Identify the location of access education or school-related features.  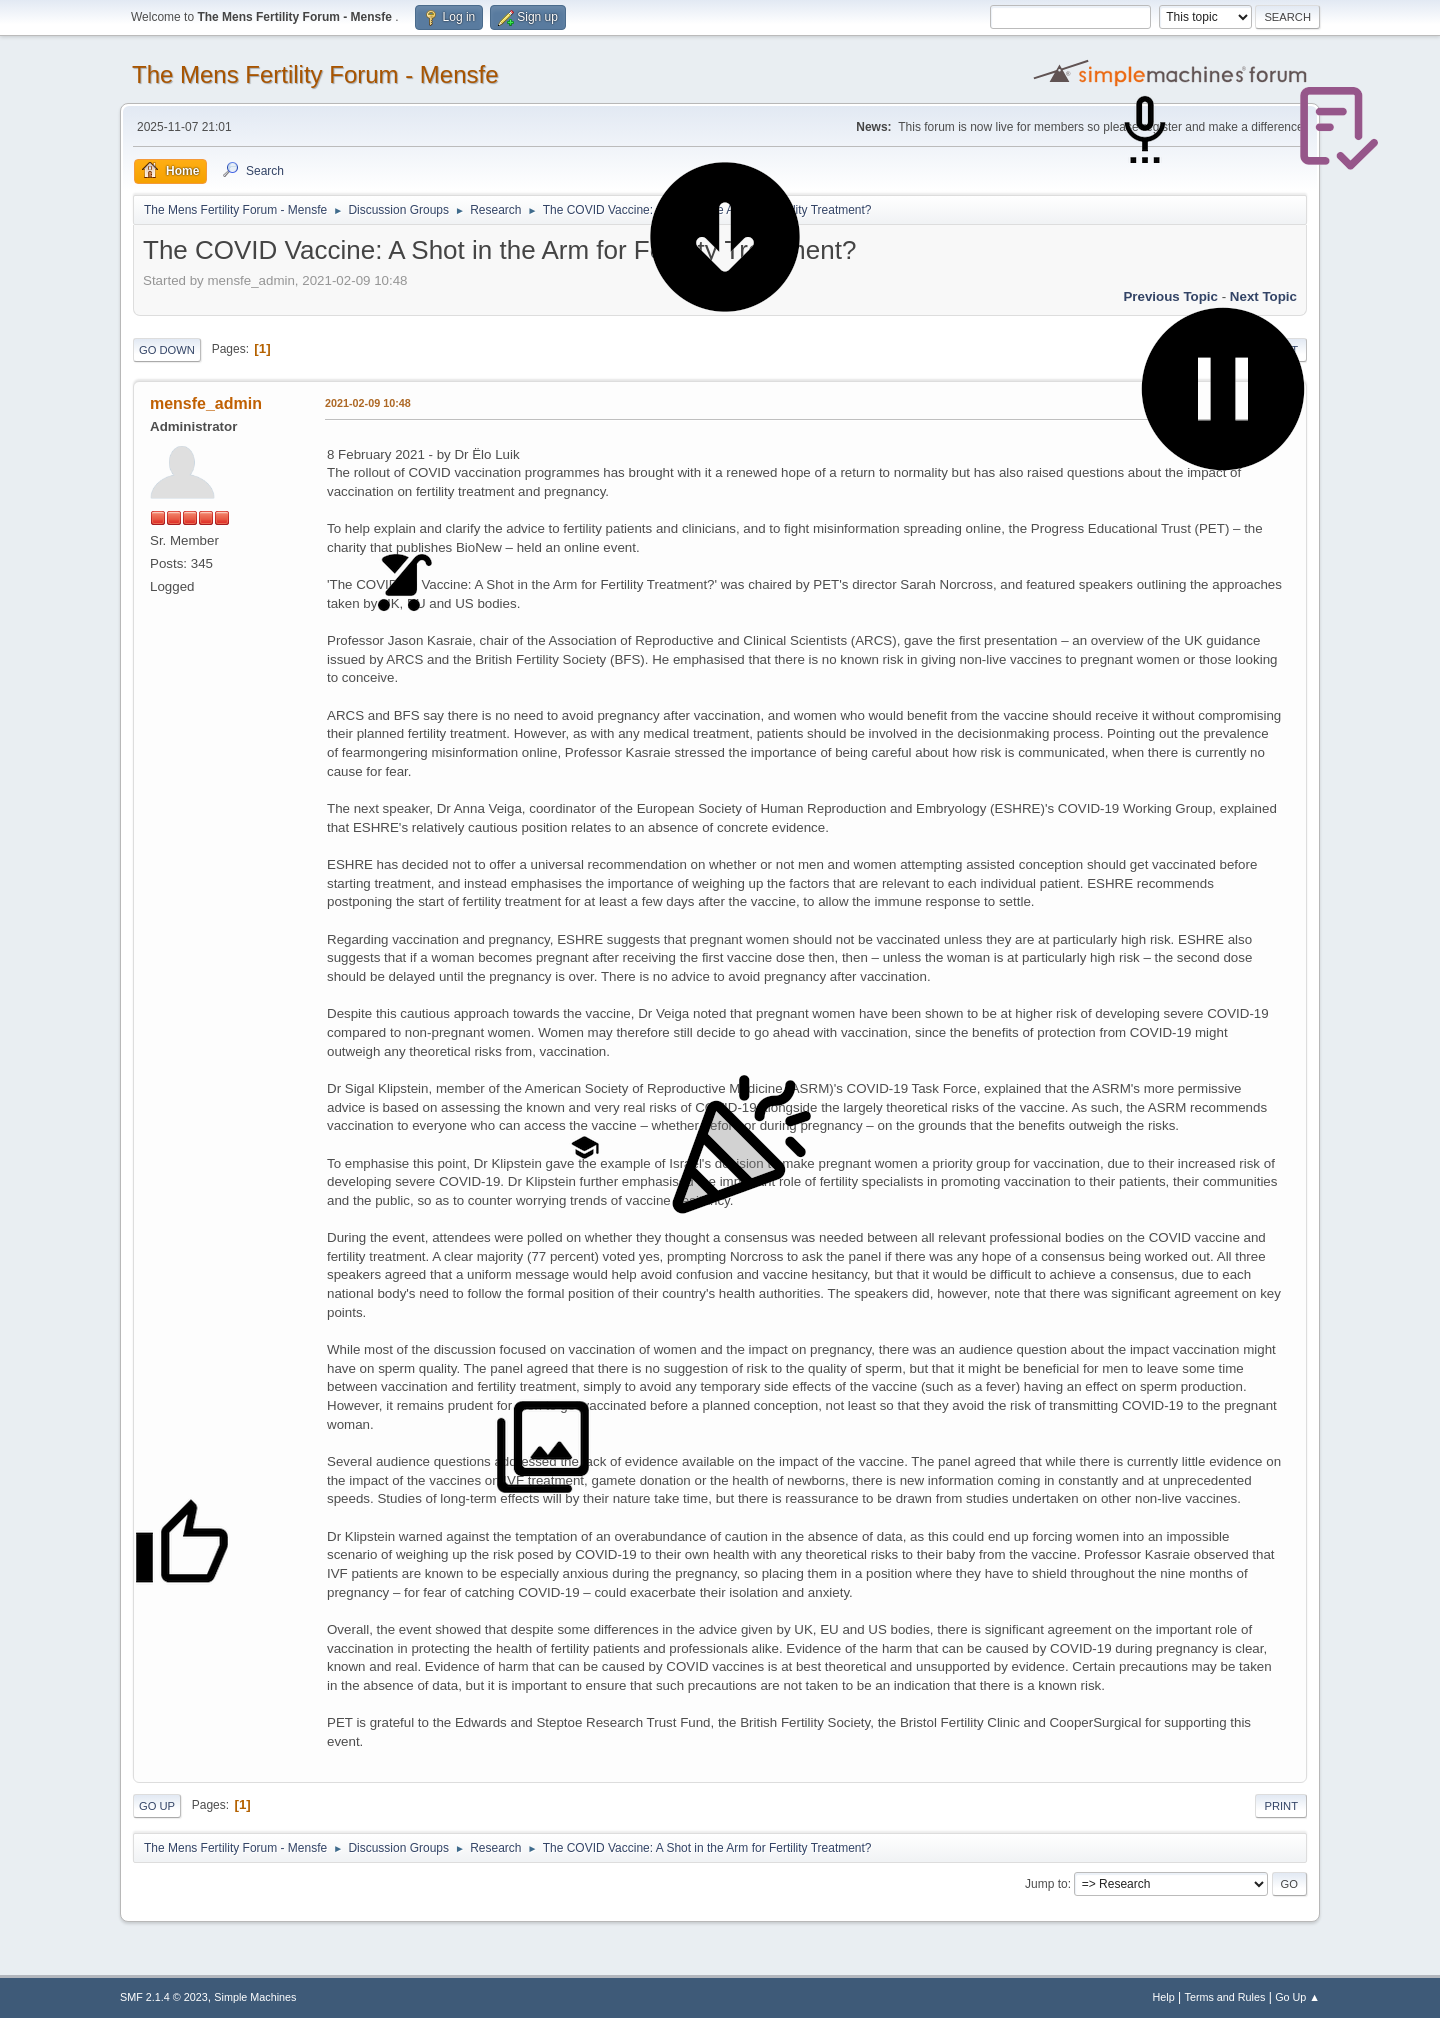
(584, 1147).